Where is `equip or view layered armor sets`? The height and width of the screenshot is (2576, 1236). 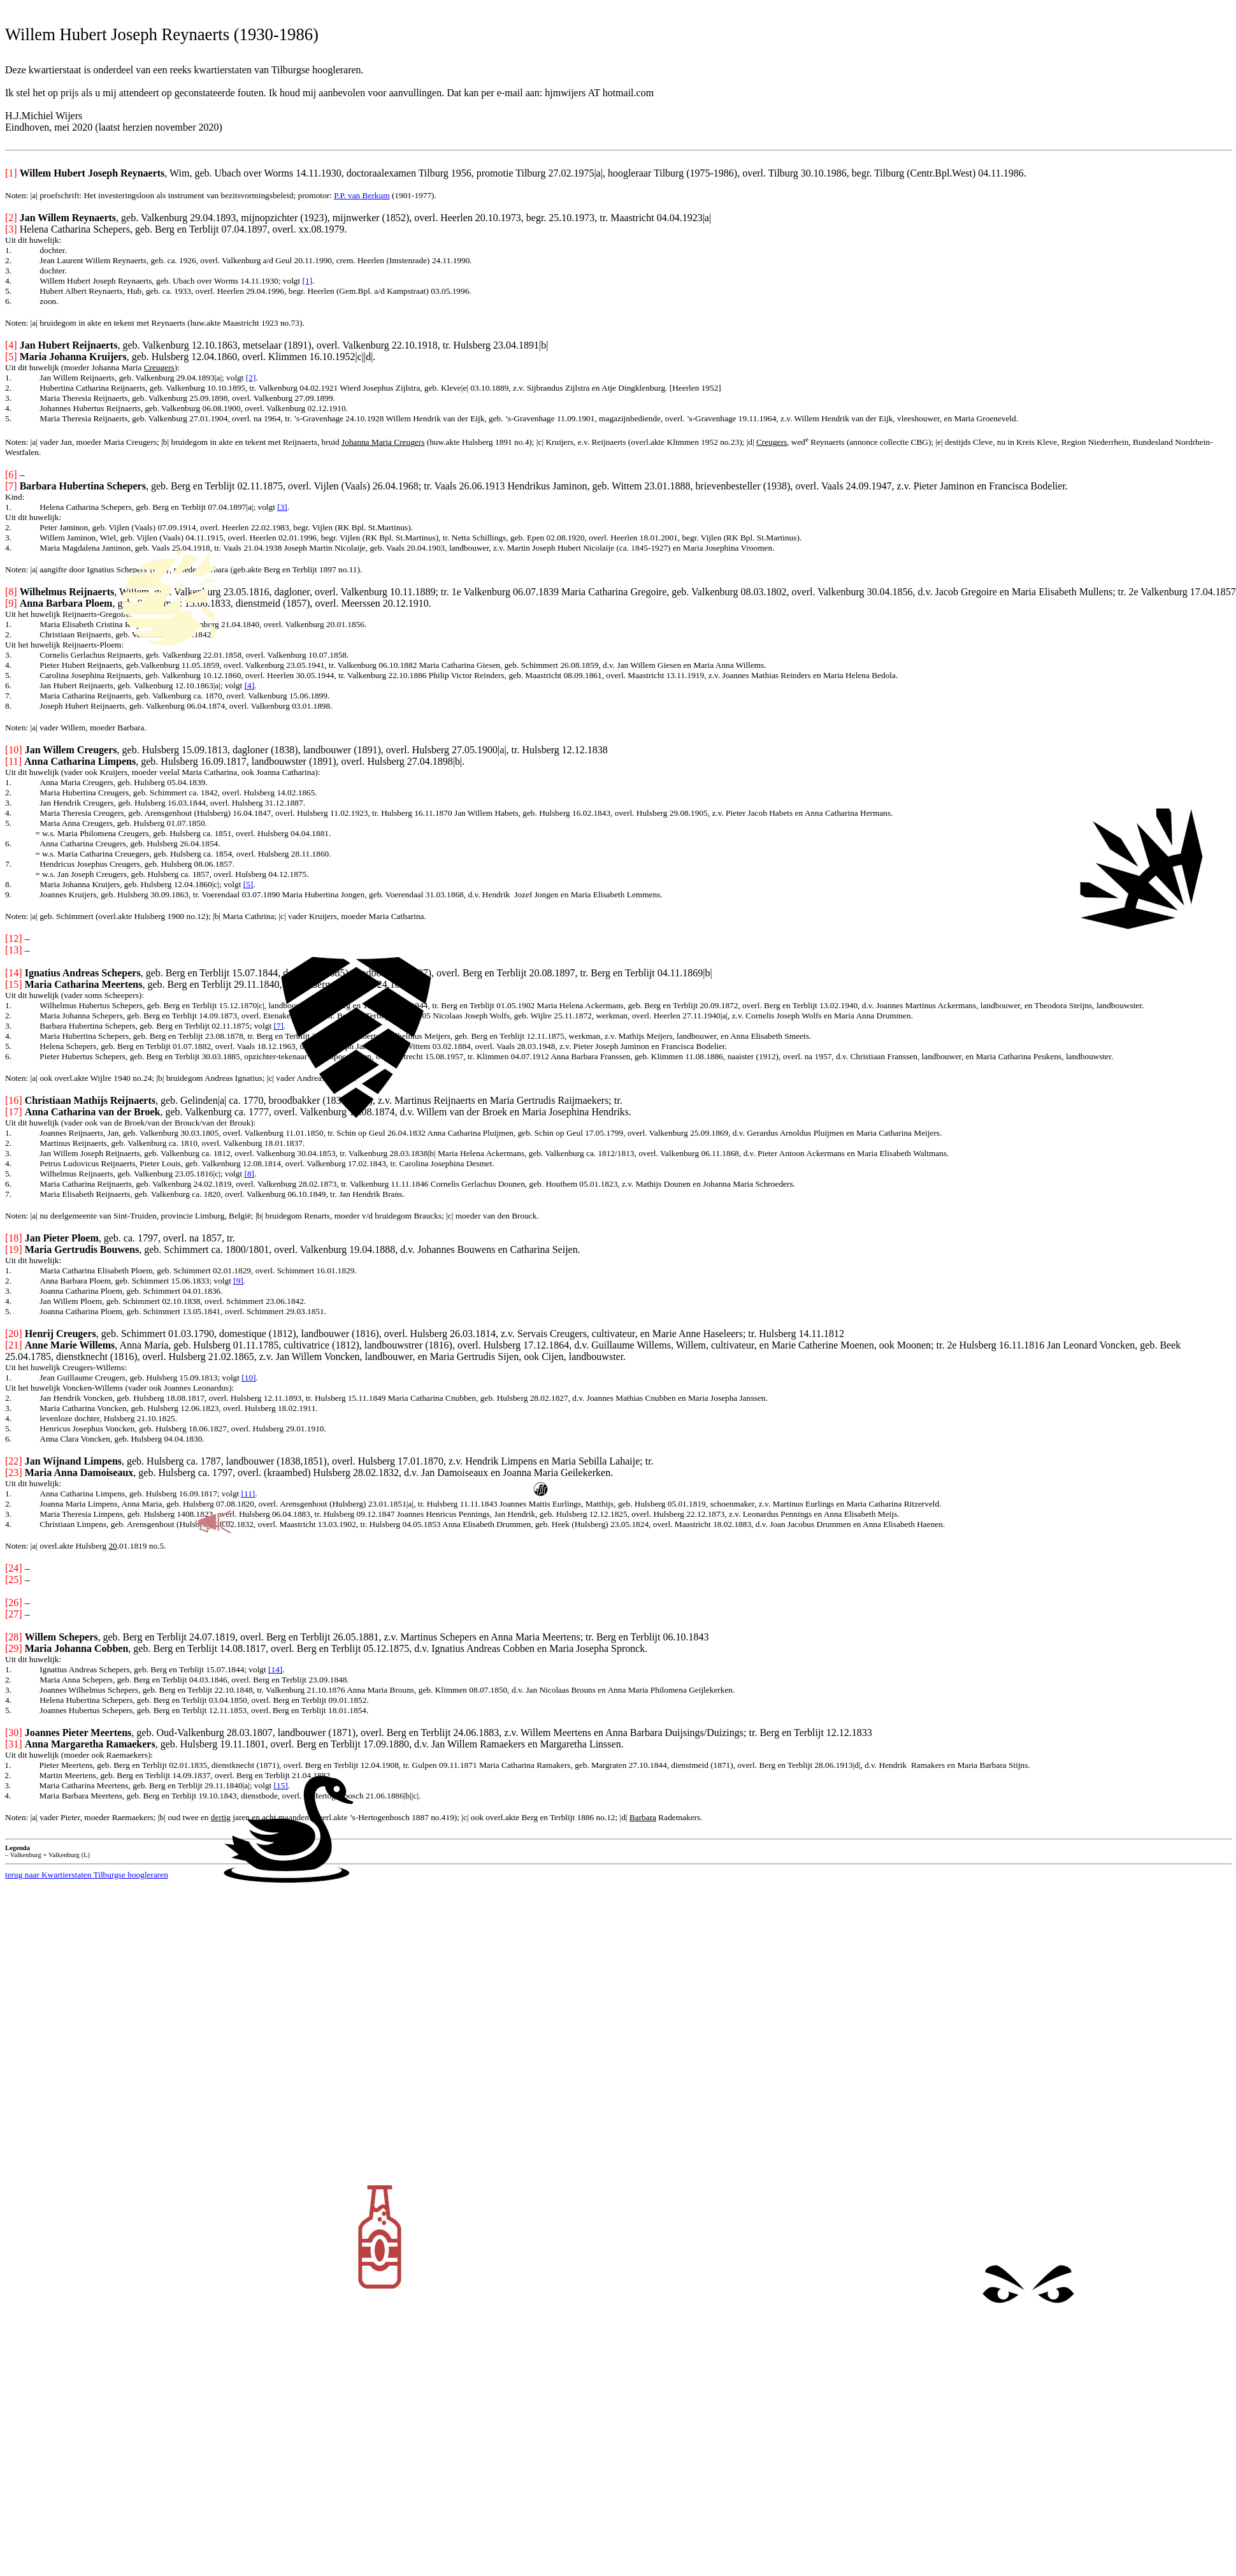 equip or view layered armor sets is located at coordinates (356, 1037).